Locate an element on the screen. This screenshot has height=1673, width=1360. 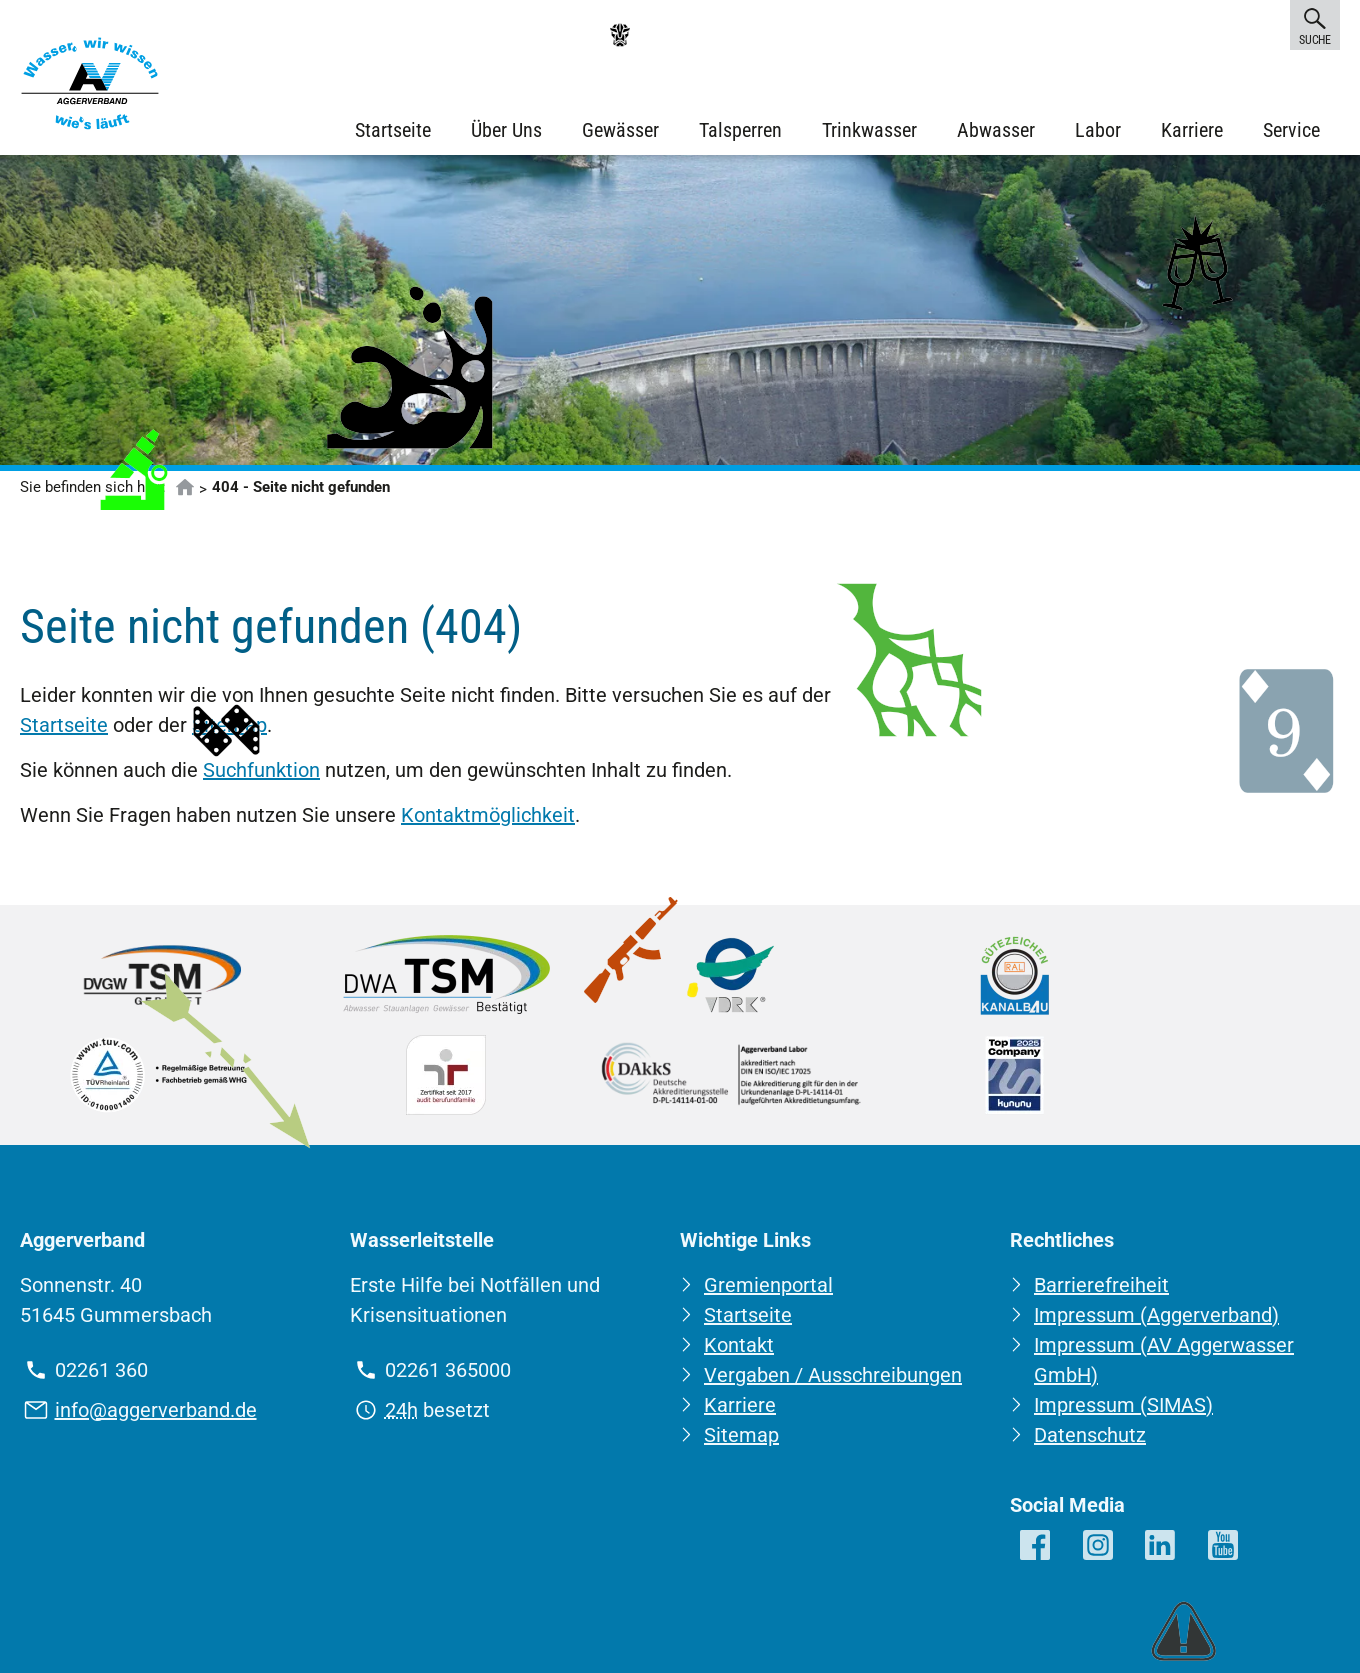
select mech or robot character is located at coordinates (620, 35).